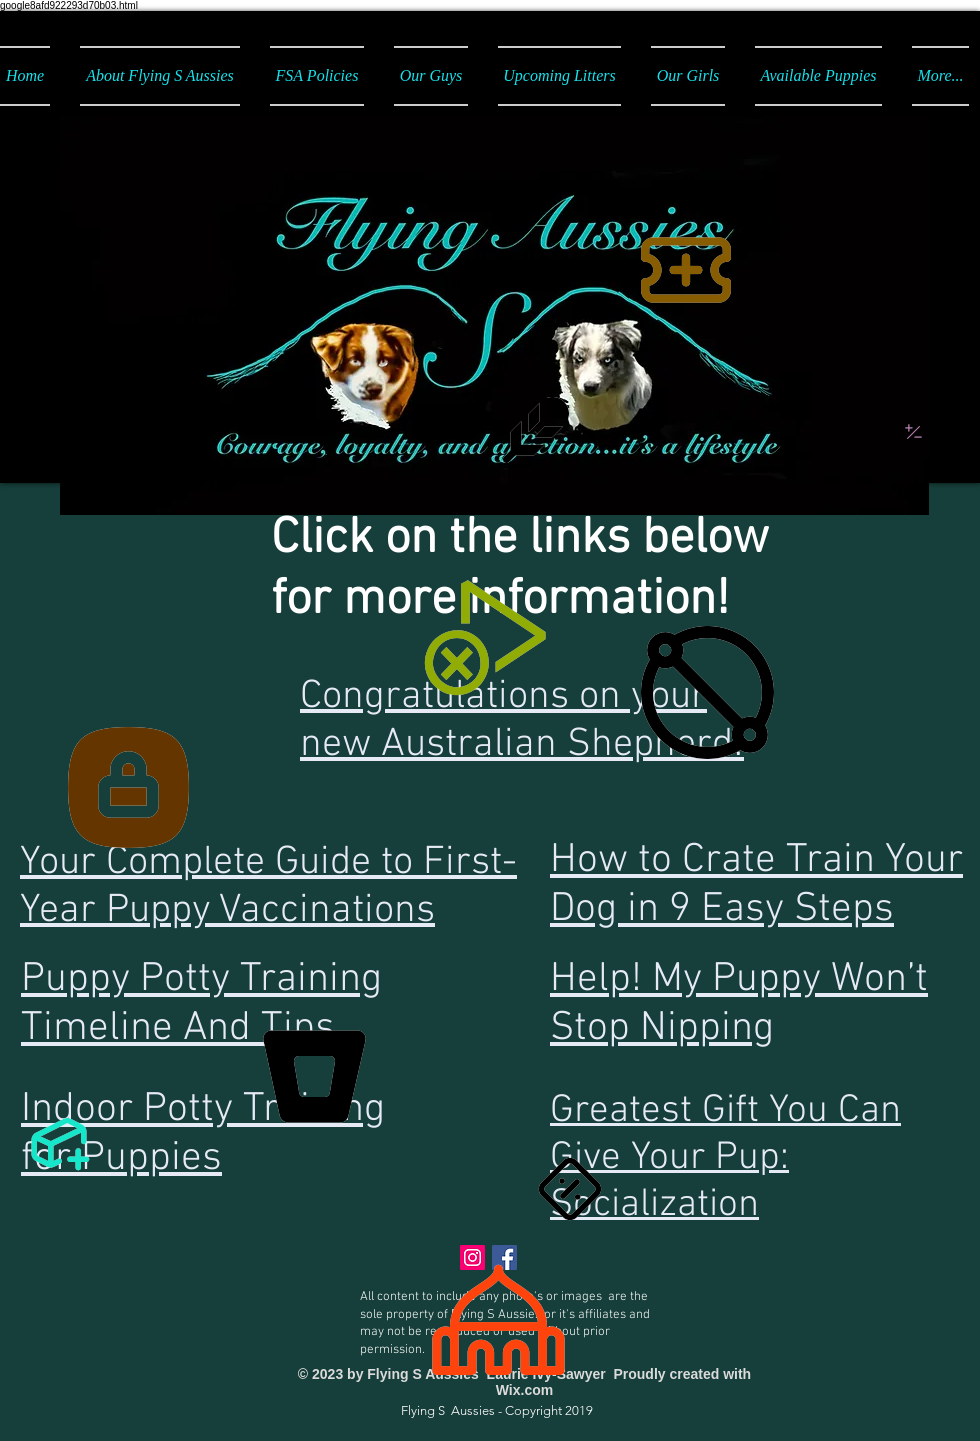 The image size is (980, 1441). I want to click on compose a new post or message, so click(536, 430).